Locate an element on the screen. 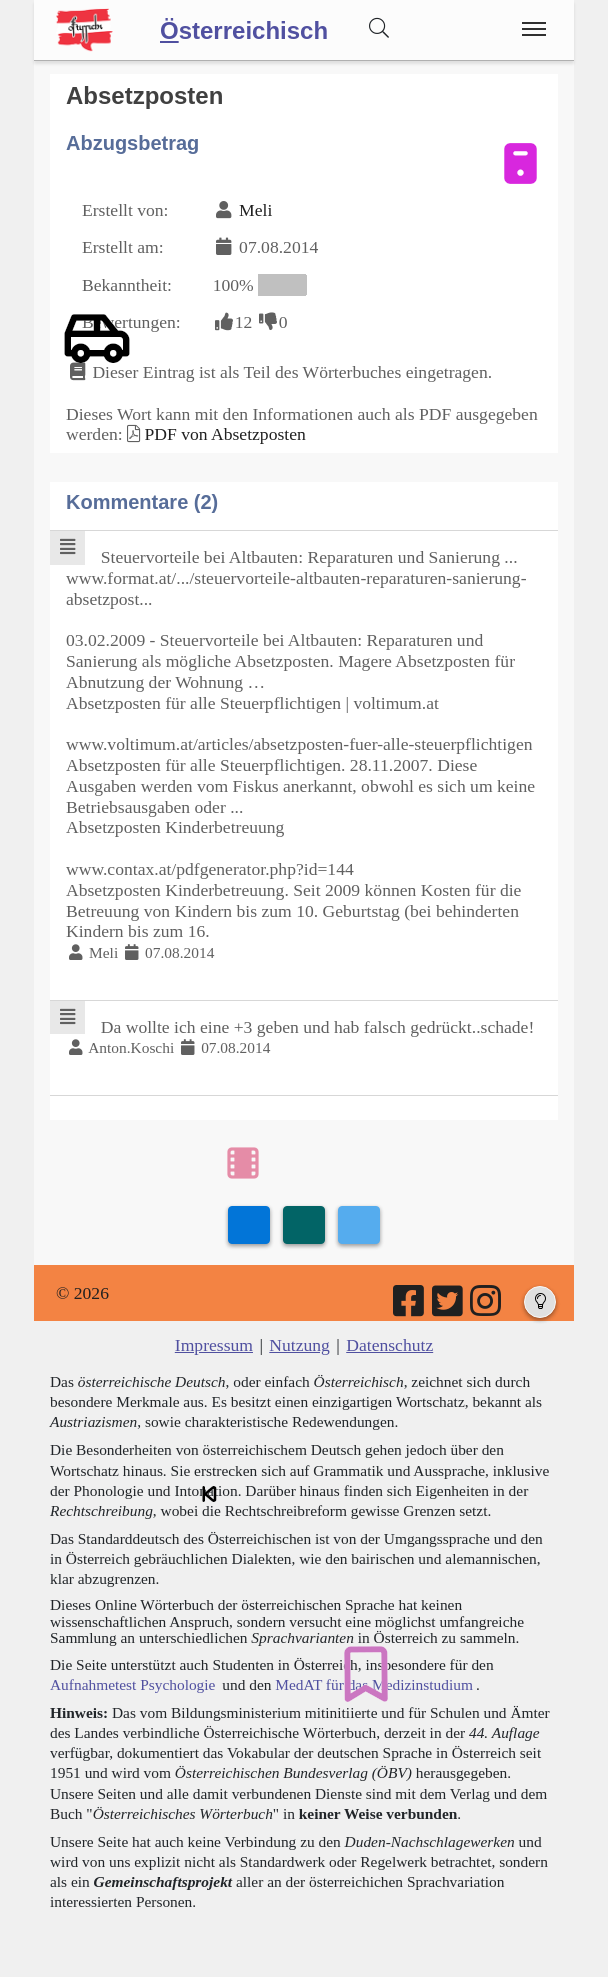 The height and width of the screenshot is (1977, 608). access video or movie content is located at coordinates (243, 1163).